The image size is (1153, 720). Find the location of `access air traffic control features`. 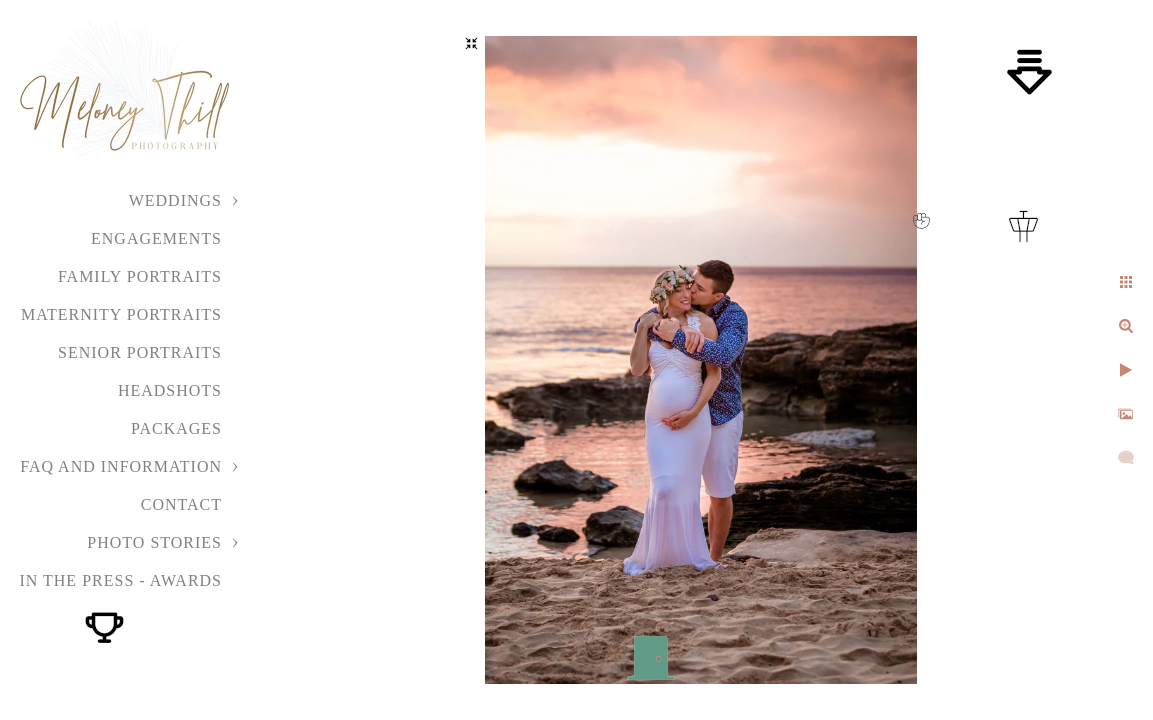

access air traffic control features is located at coordinates (1023, 226).